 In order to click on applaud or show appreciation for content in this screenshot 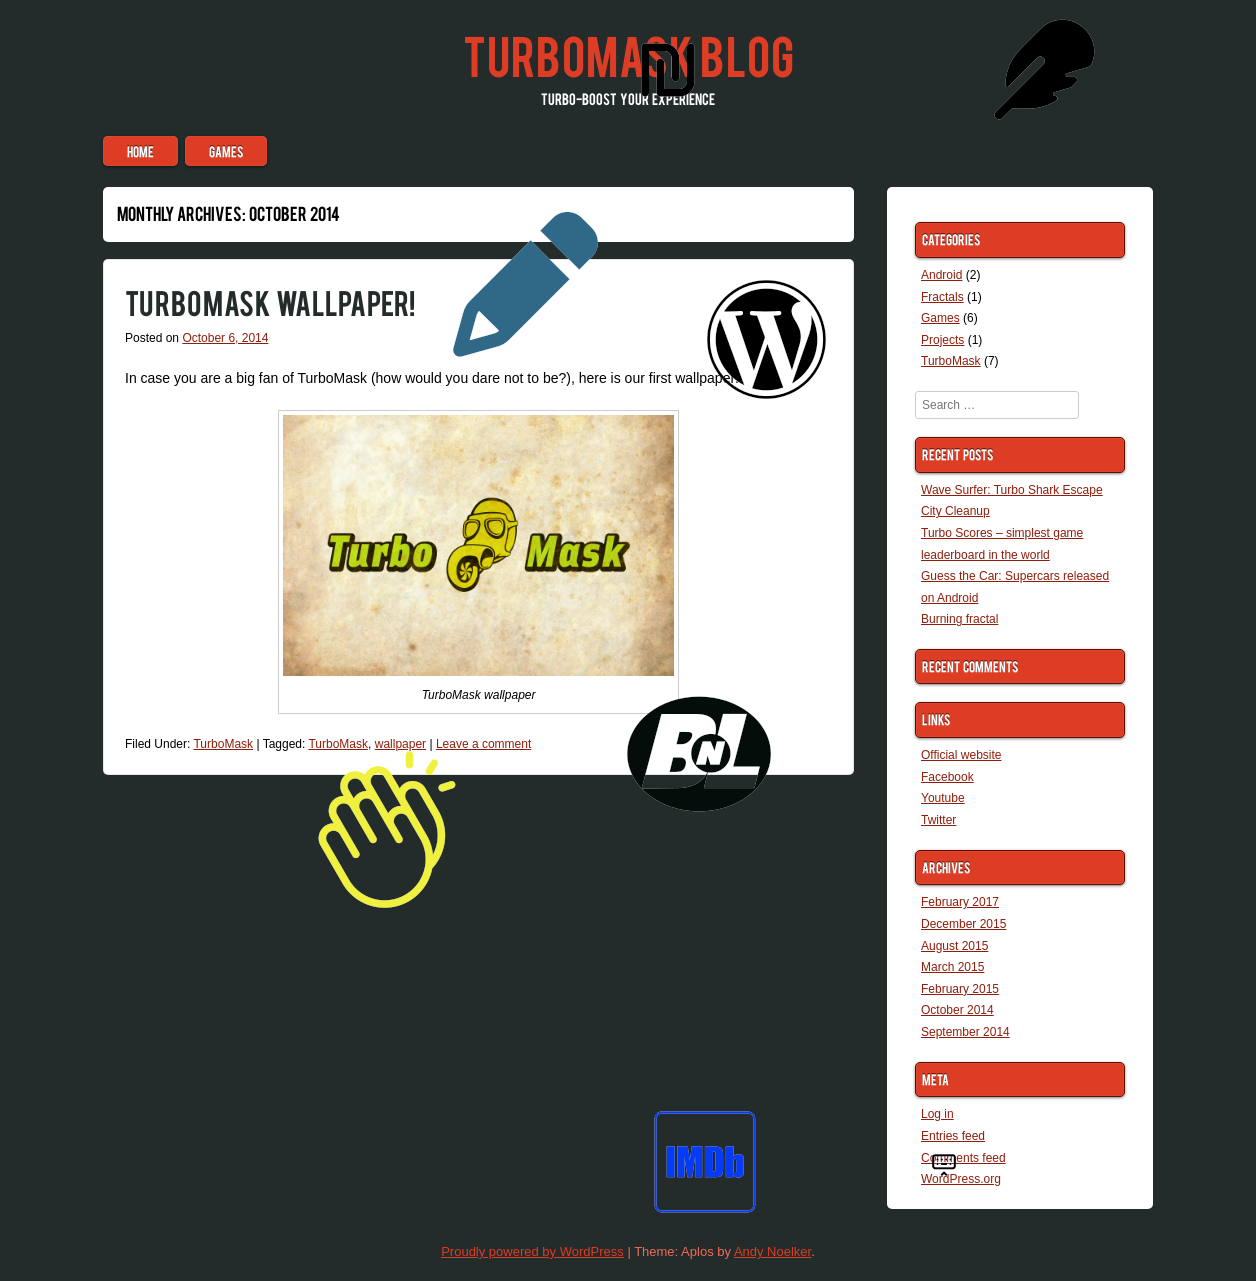, I will do `click(384, 829)`.